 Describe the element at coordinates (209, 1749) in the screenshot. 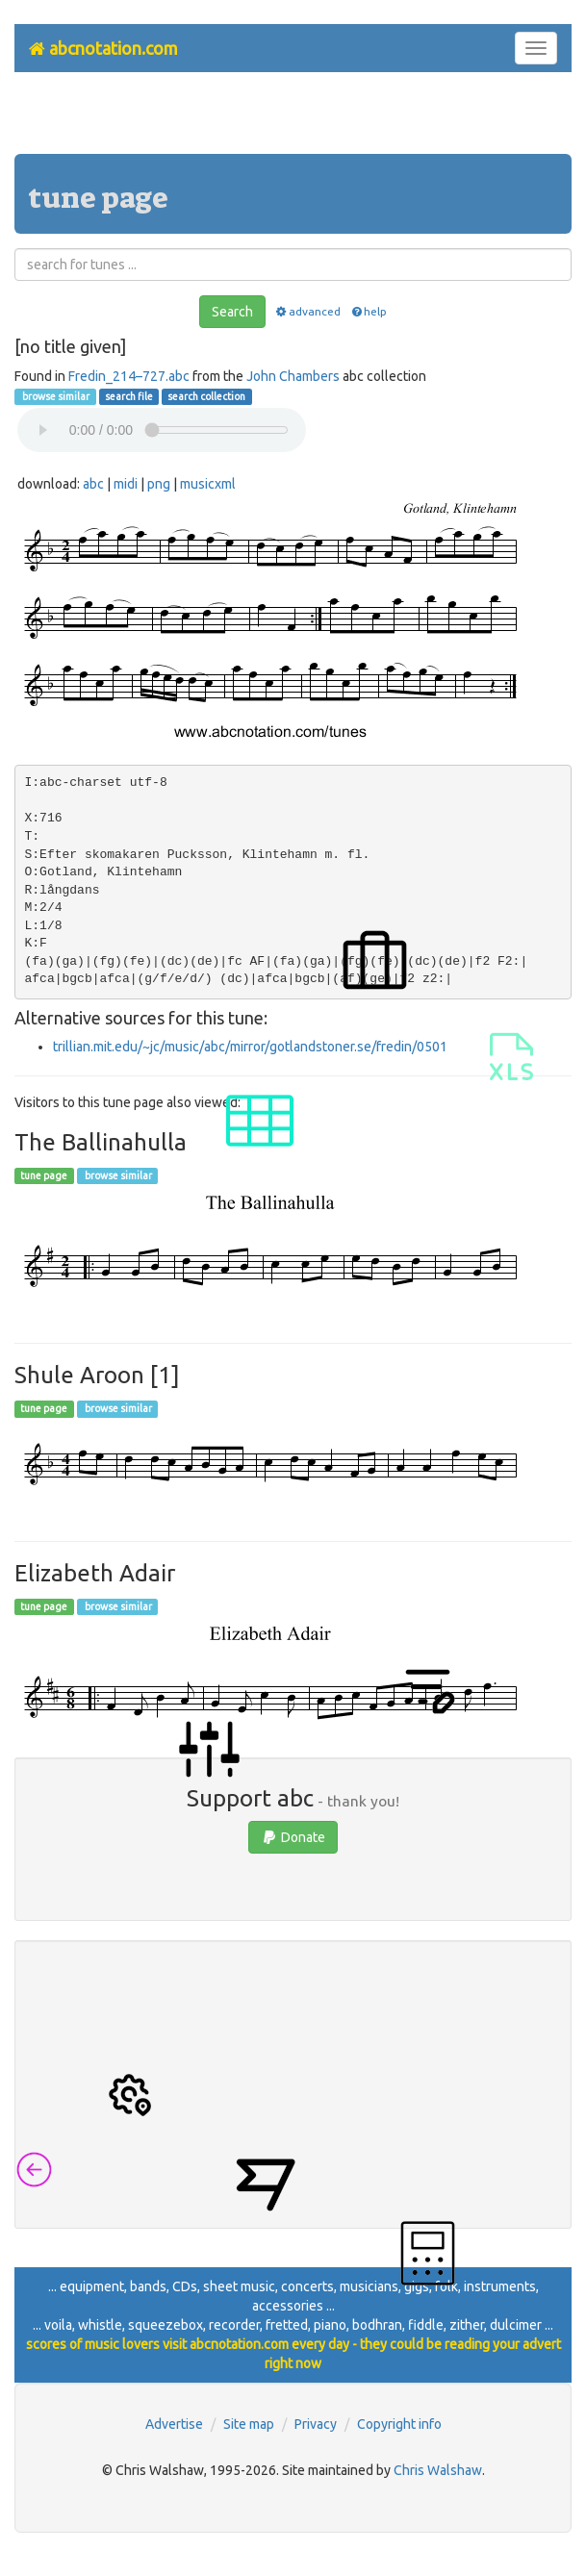

I see `adjust settings or preferences` at that location.